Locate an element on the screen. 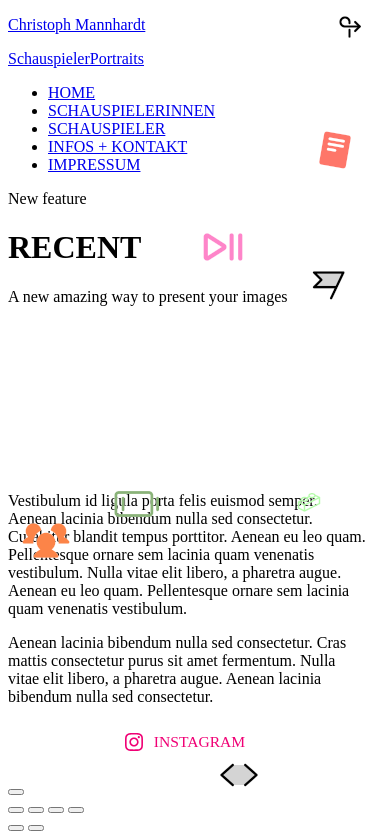 This screenshot has height=840, width=375. redo or repeat the last action is located at coordinates (349, 26).